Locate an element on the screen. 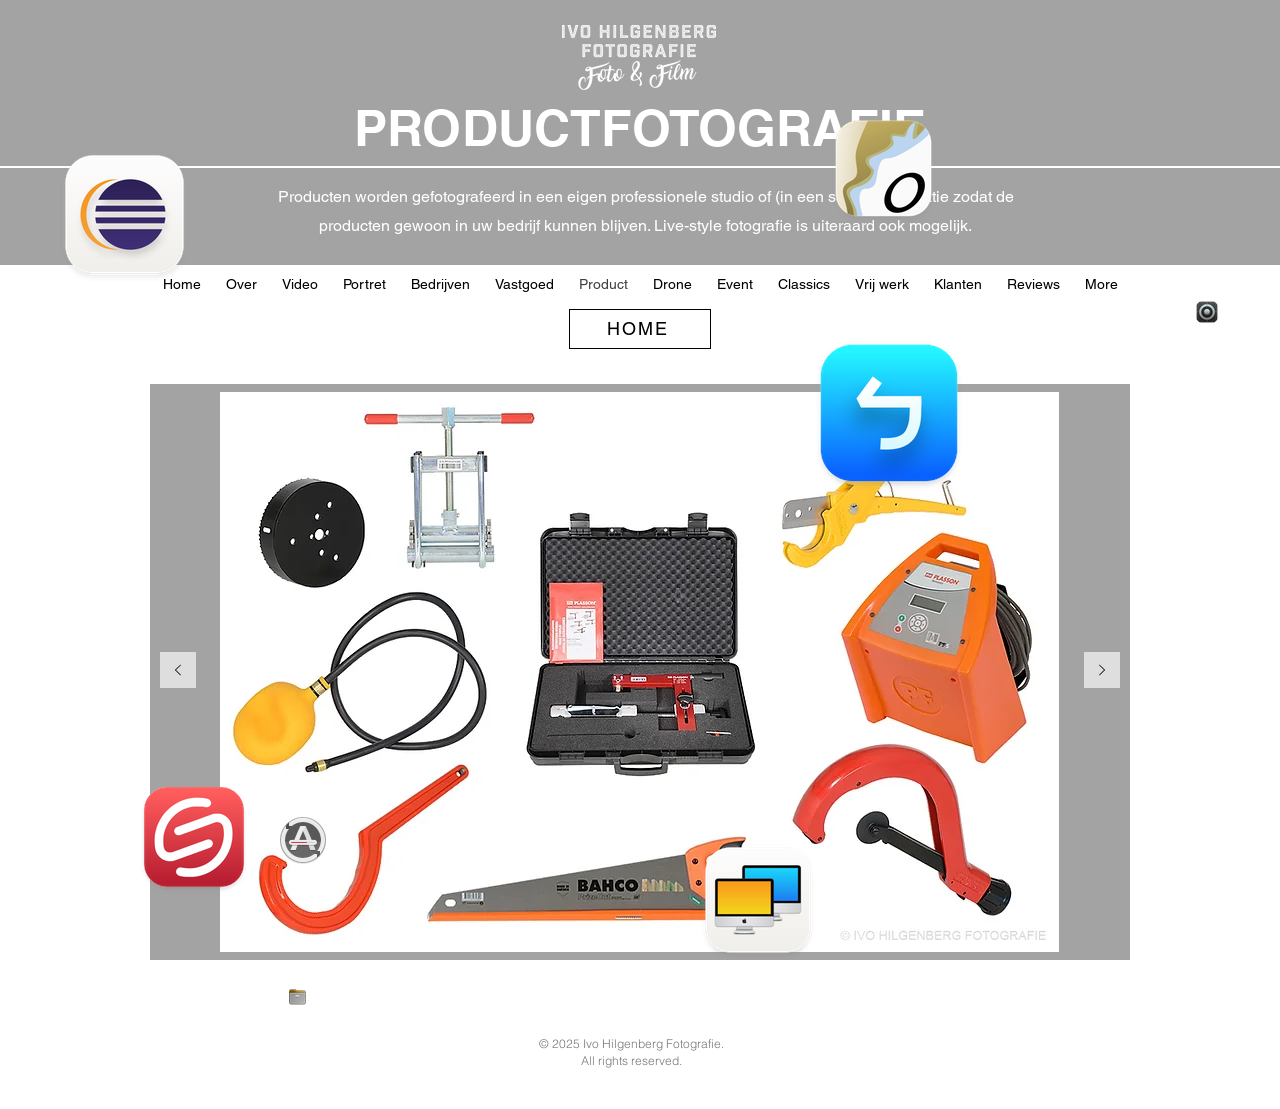 The width and height of the screenshot is (1280, 1109). open smash file transfer app is located at coordinates (194, 837).